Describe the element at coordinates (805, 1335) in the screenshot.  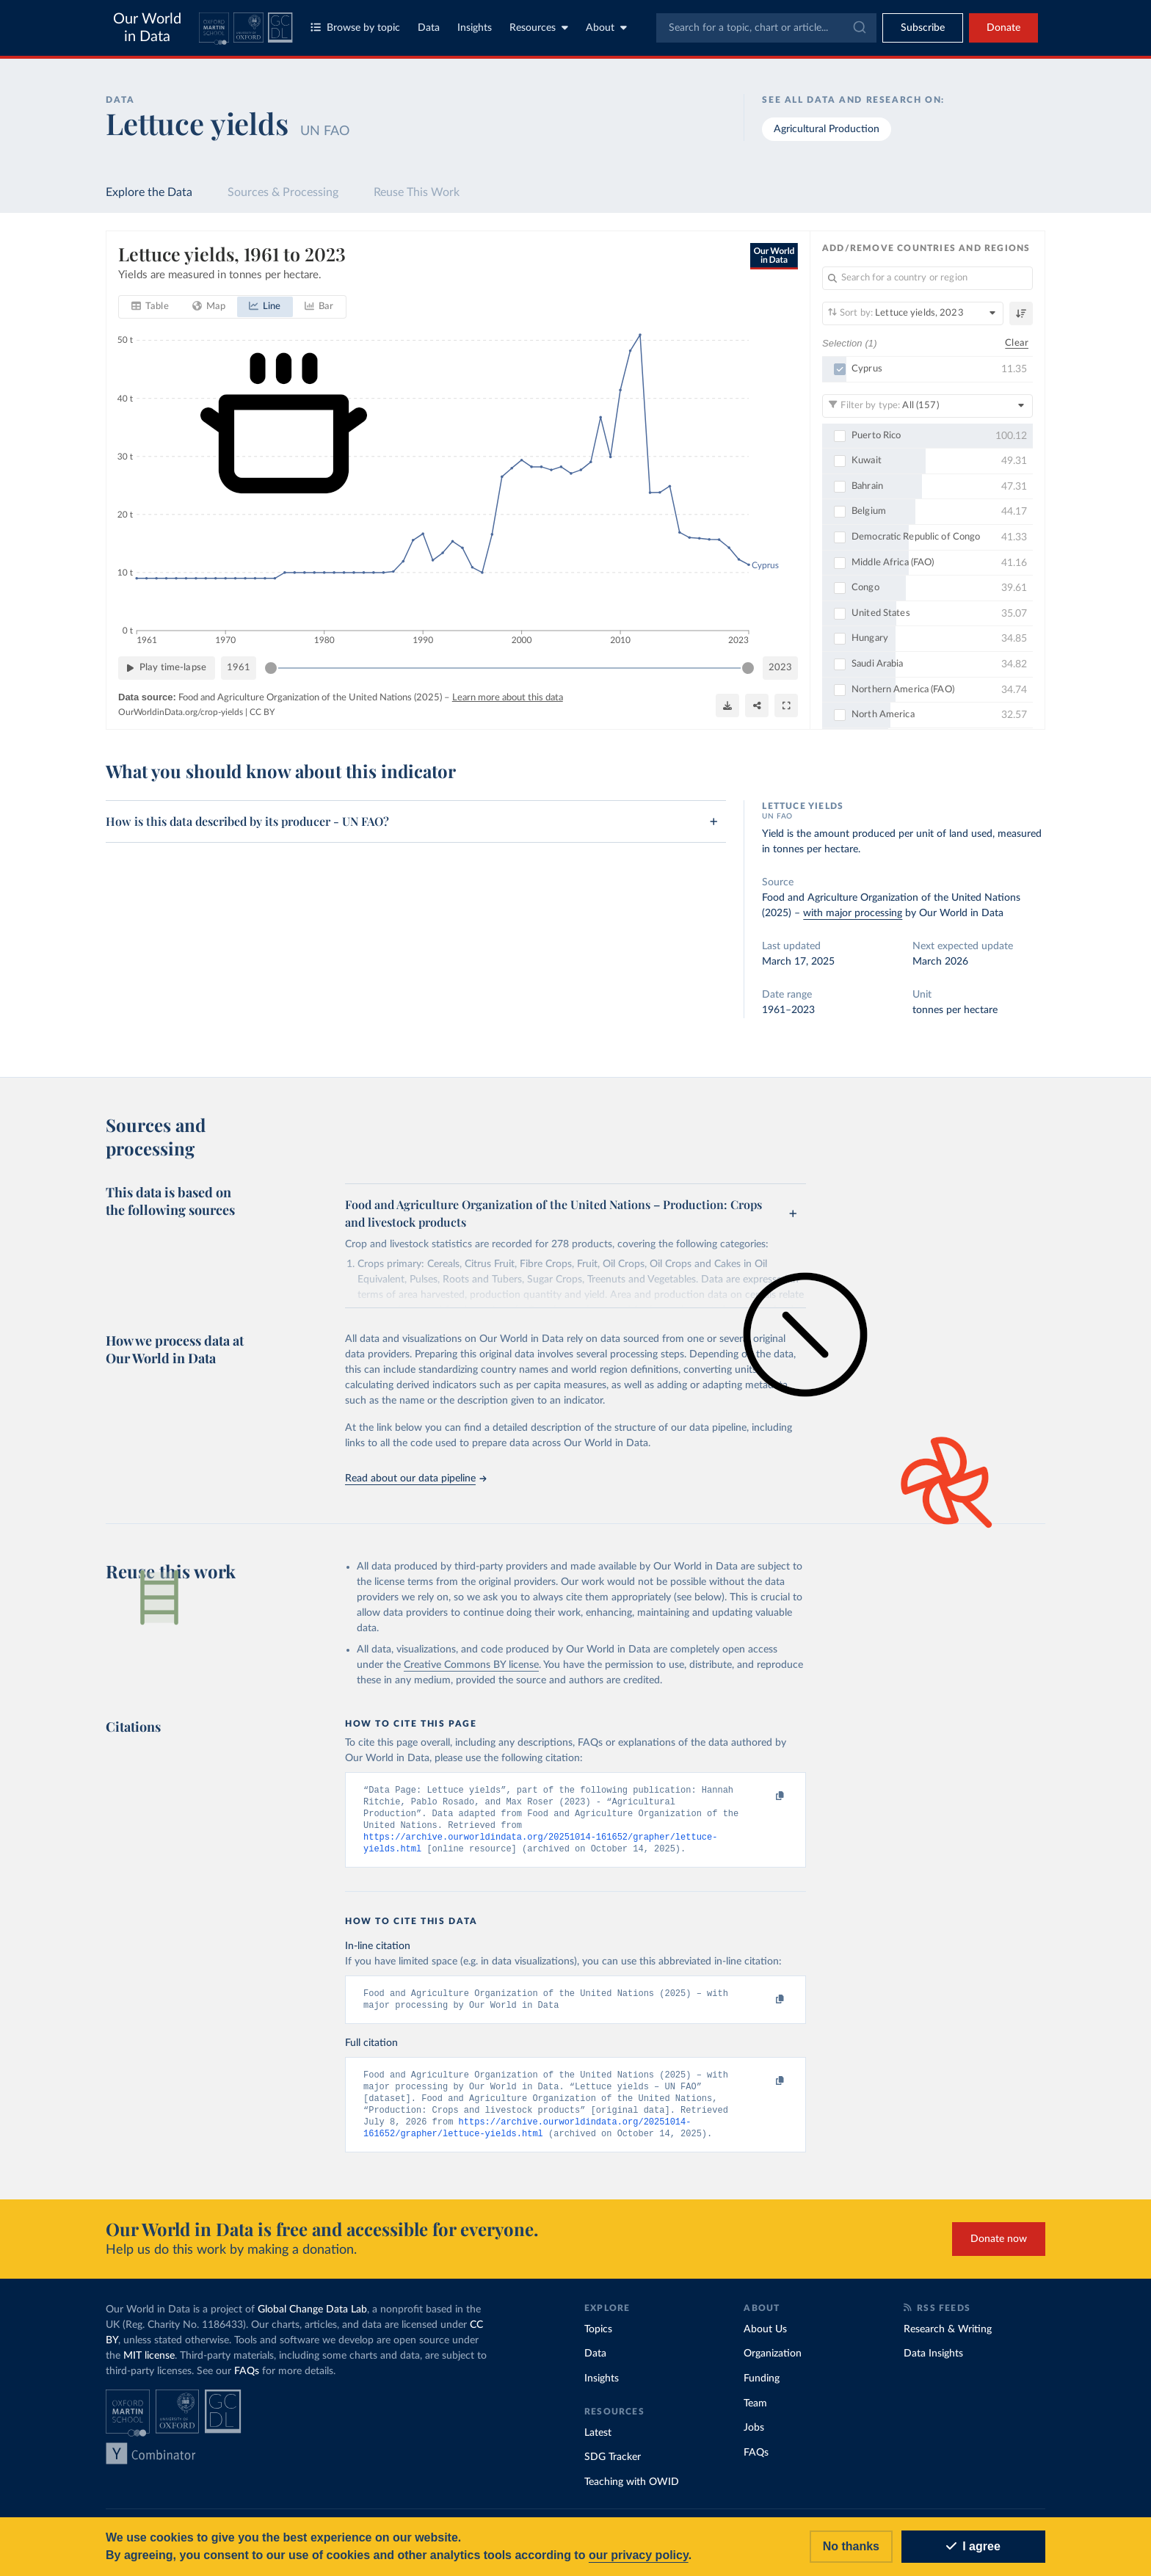
I see `indicates a prohibited or restricted action` at that location.